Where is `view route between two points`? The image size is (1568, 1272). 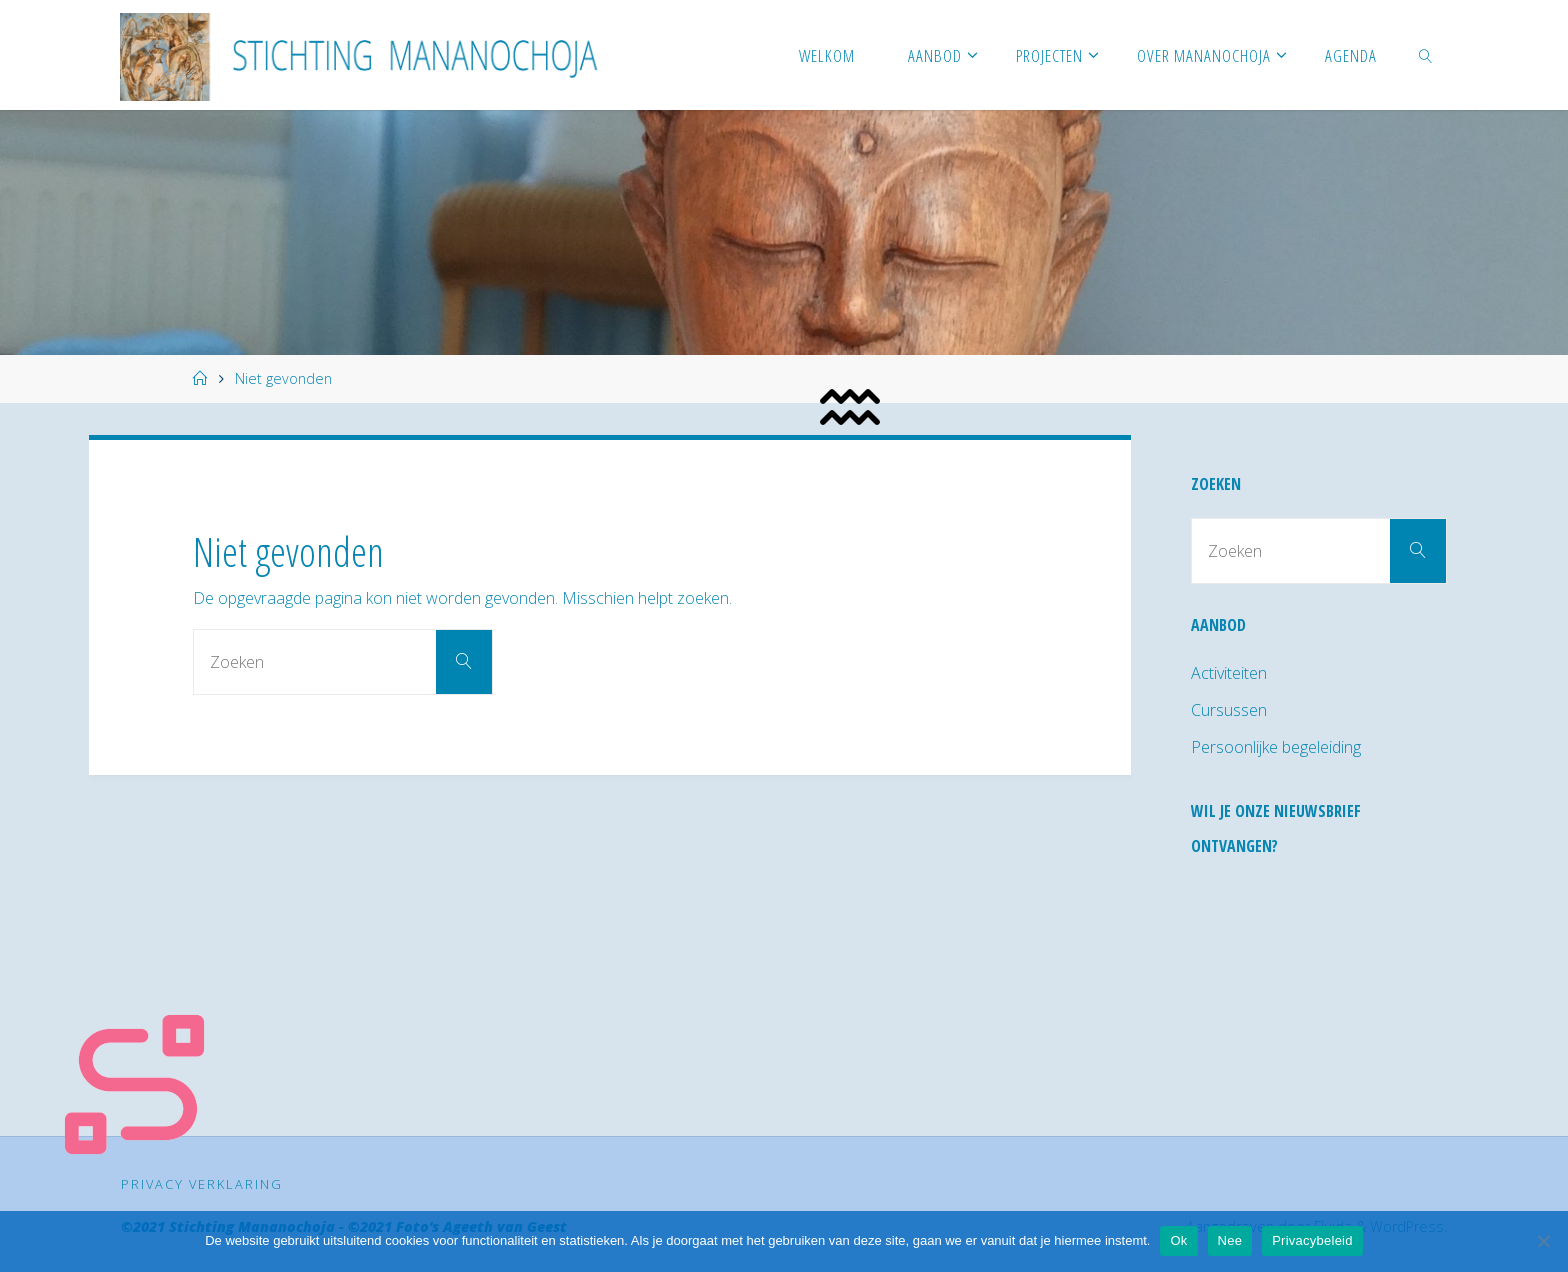 view route between two points is located at coordinates (134, 1084).